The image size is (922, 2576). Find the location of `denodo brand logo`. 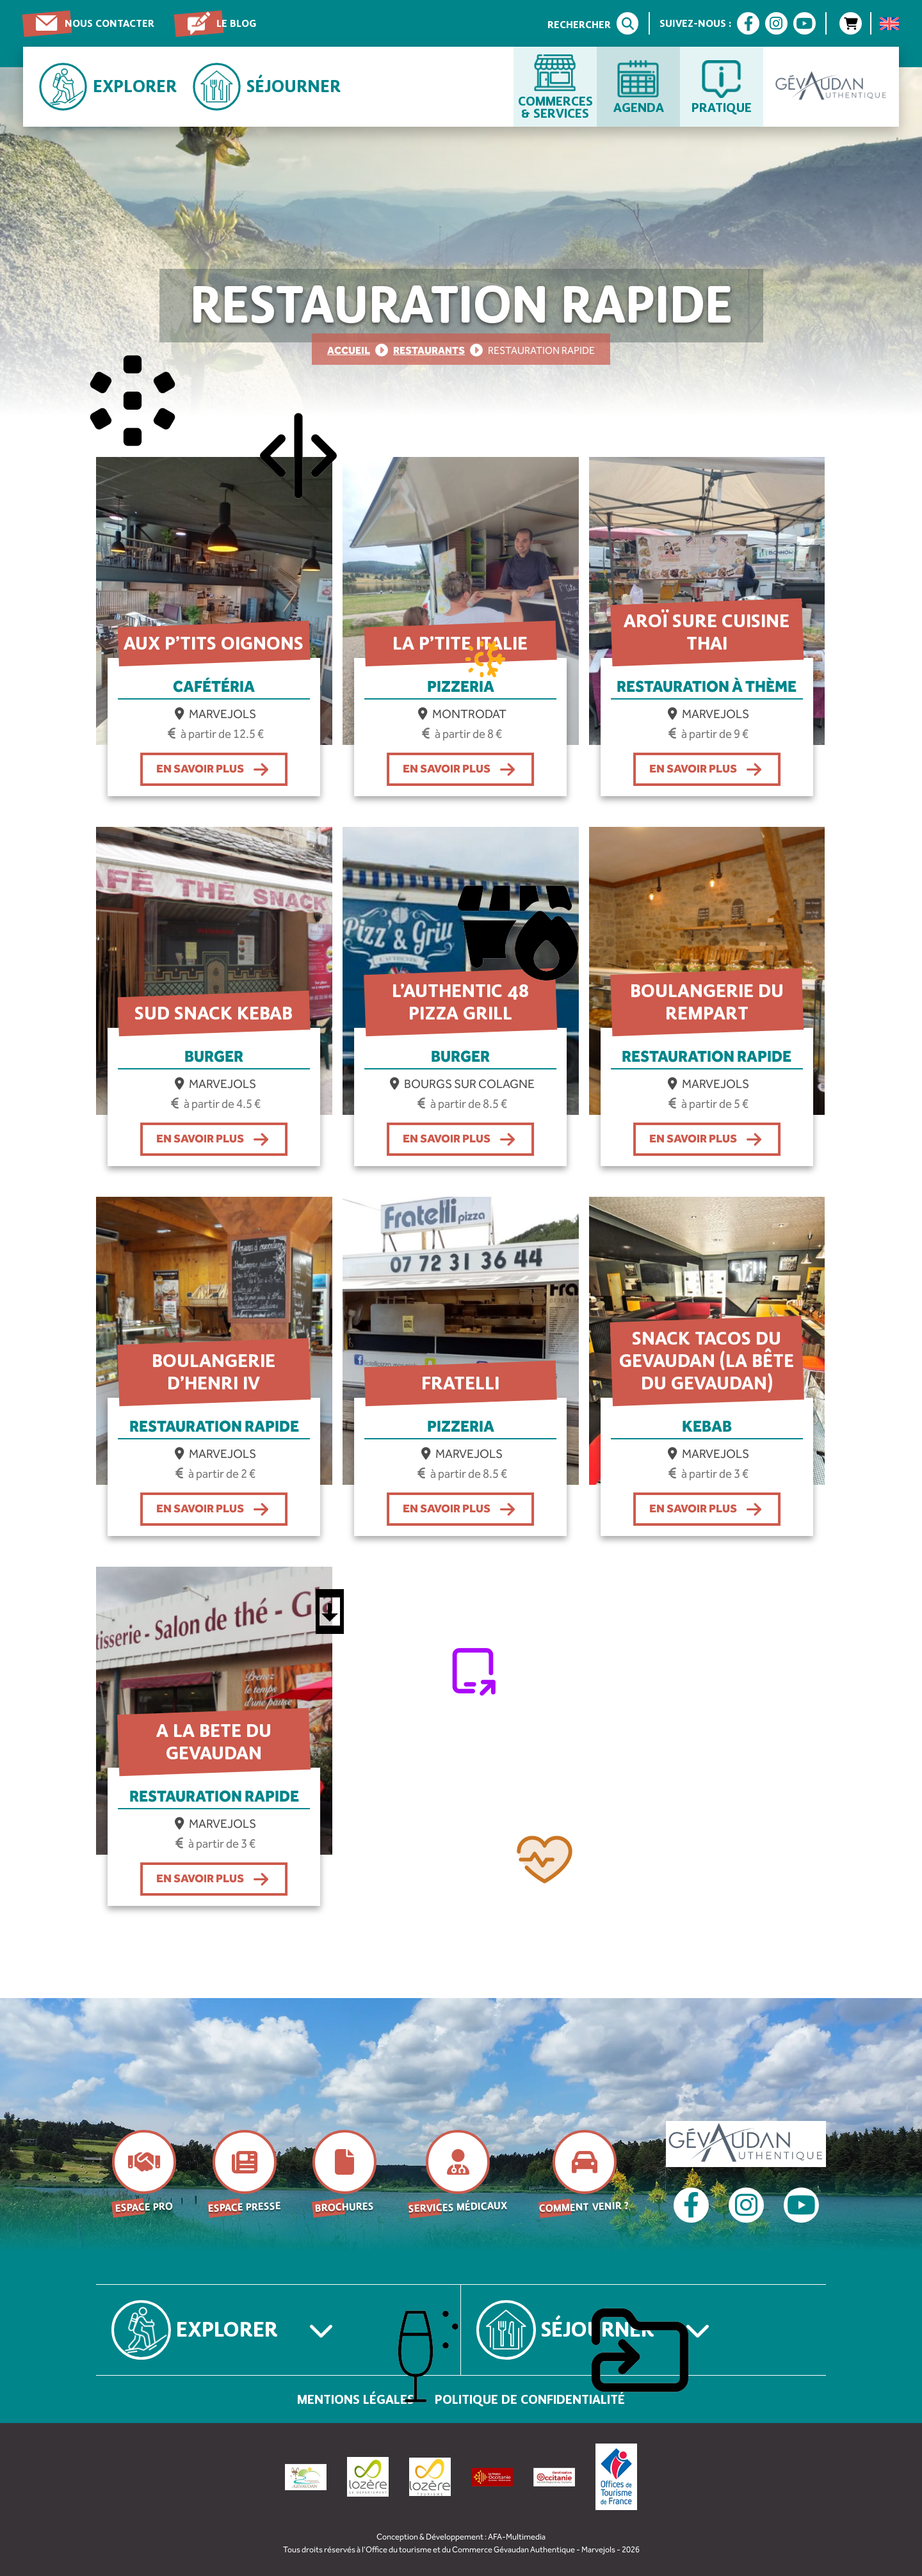

denodo brand logo is located at coordinates (133, 401).